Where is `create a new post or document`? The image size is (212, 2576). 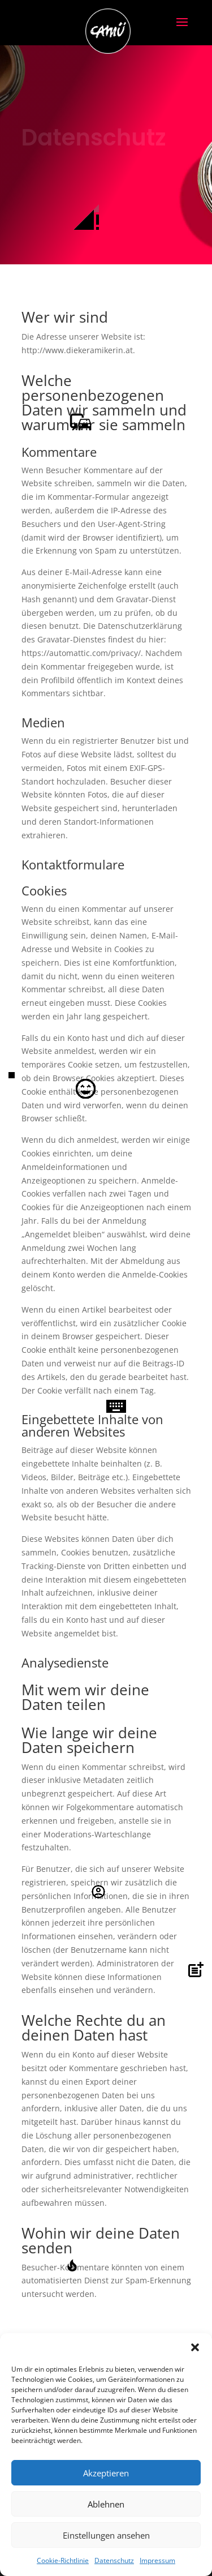 create a new post or document is located at coordinates (196, 1970).